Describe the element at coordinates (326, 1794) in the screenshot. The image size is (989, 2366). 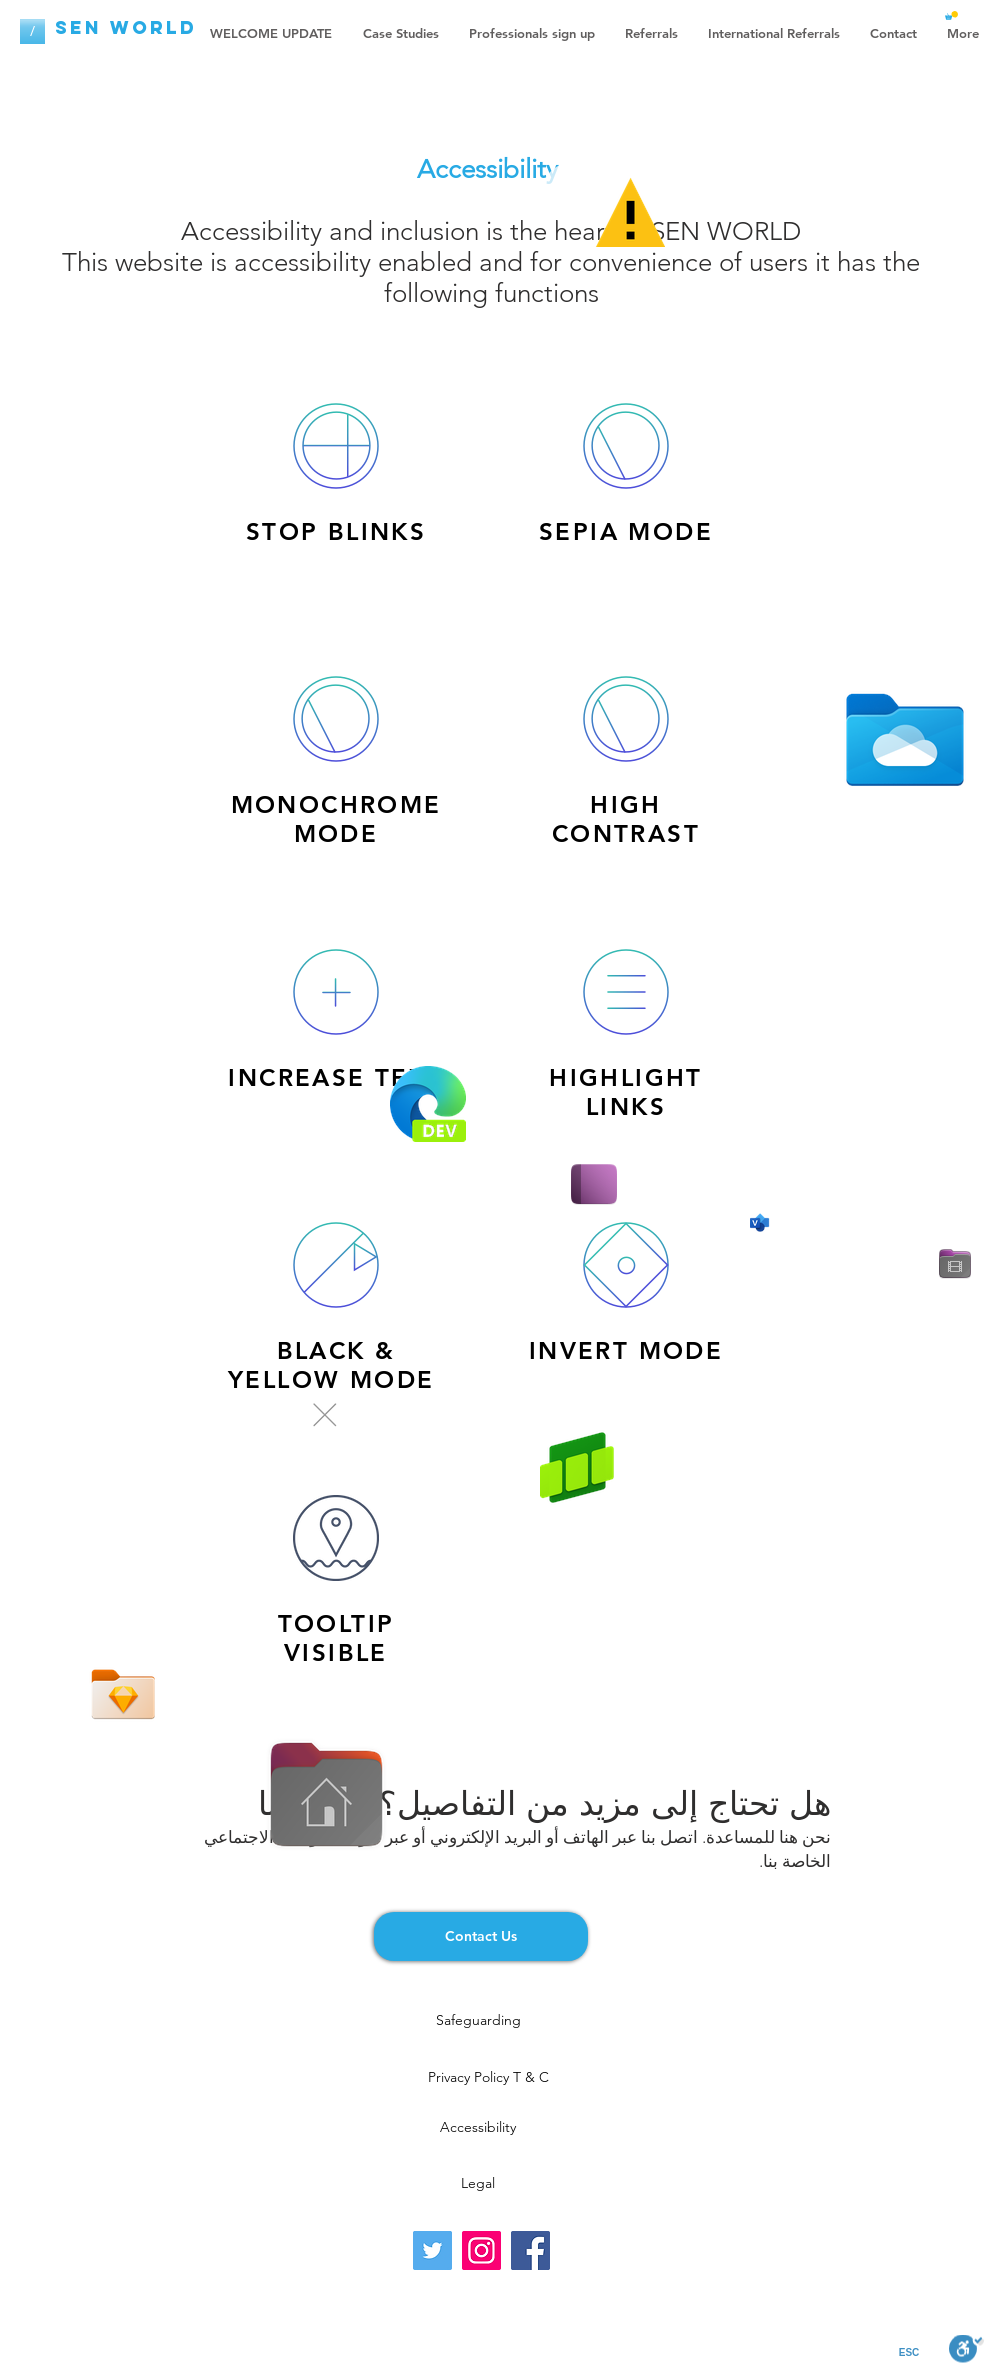
I see `access your home folder` at that location.